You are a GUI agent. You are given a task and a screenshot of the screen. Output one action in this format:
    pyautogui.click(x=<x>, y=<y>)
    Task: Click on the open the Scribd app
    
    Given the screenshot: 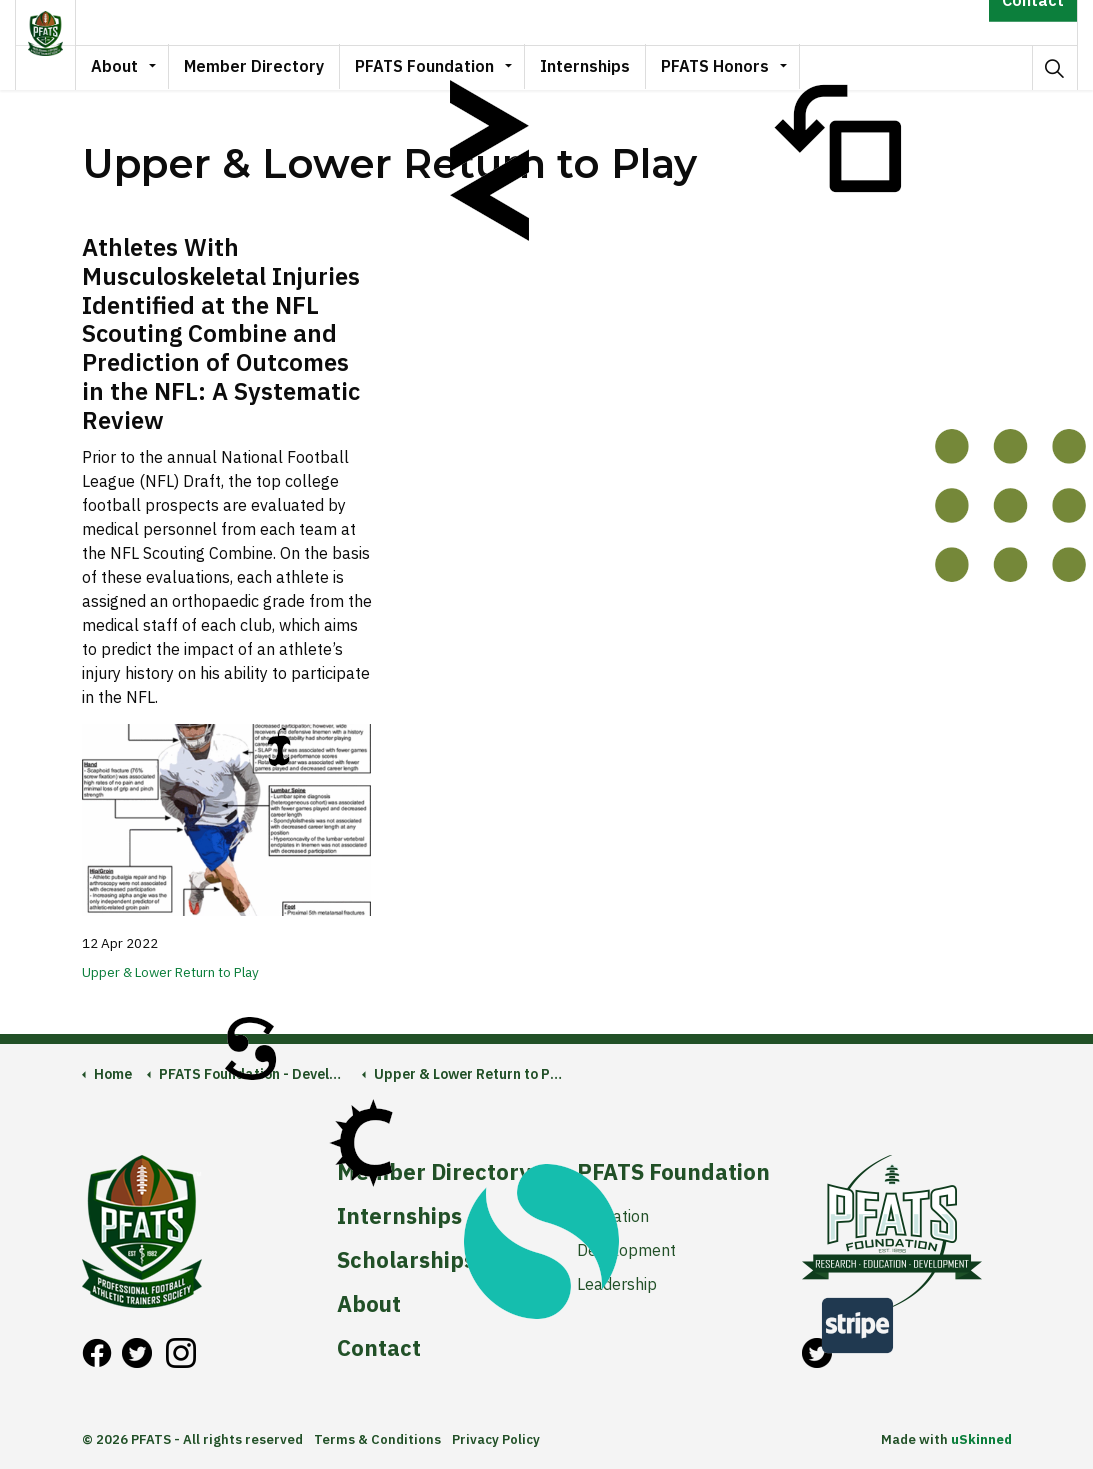 What is the action you would take?
    pyautogui.click(x=250, y=1048)
    